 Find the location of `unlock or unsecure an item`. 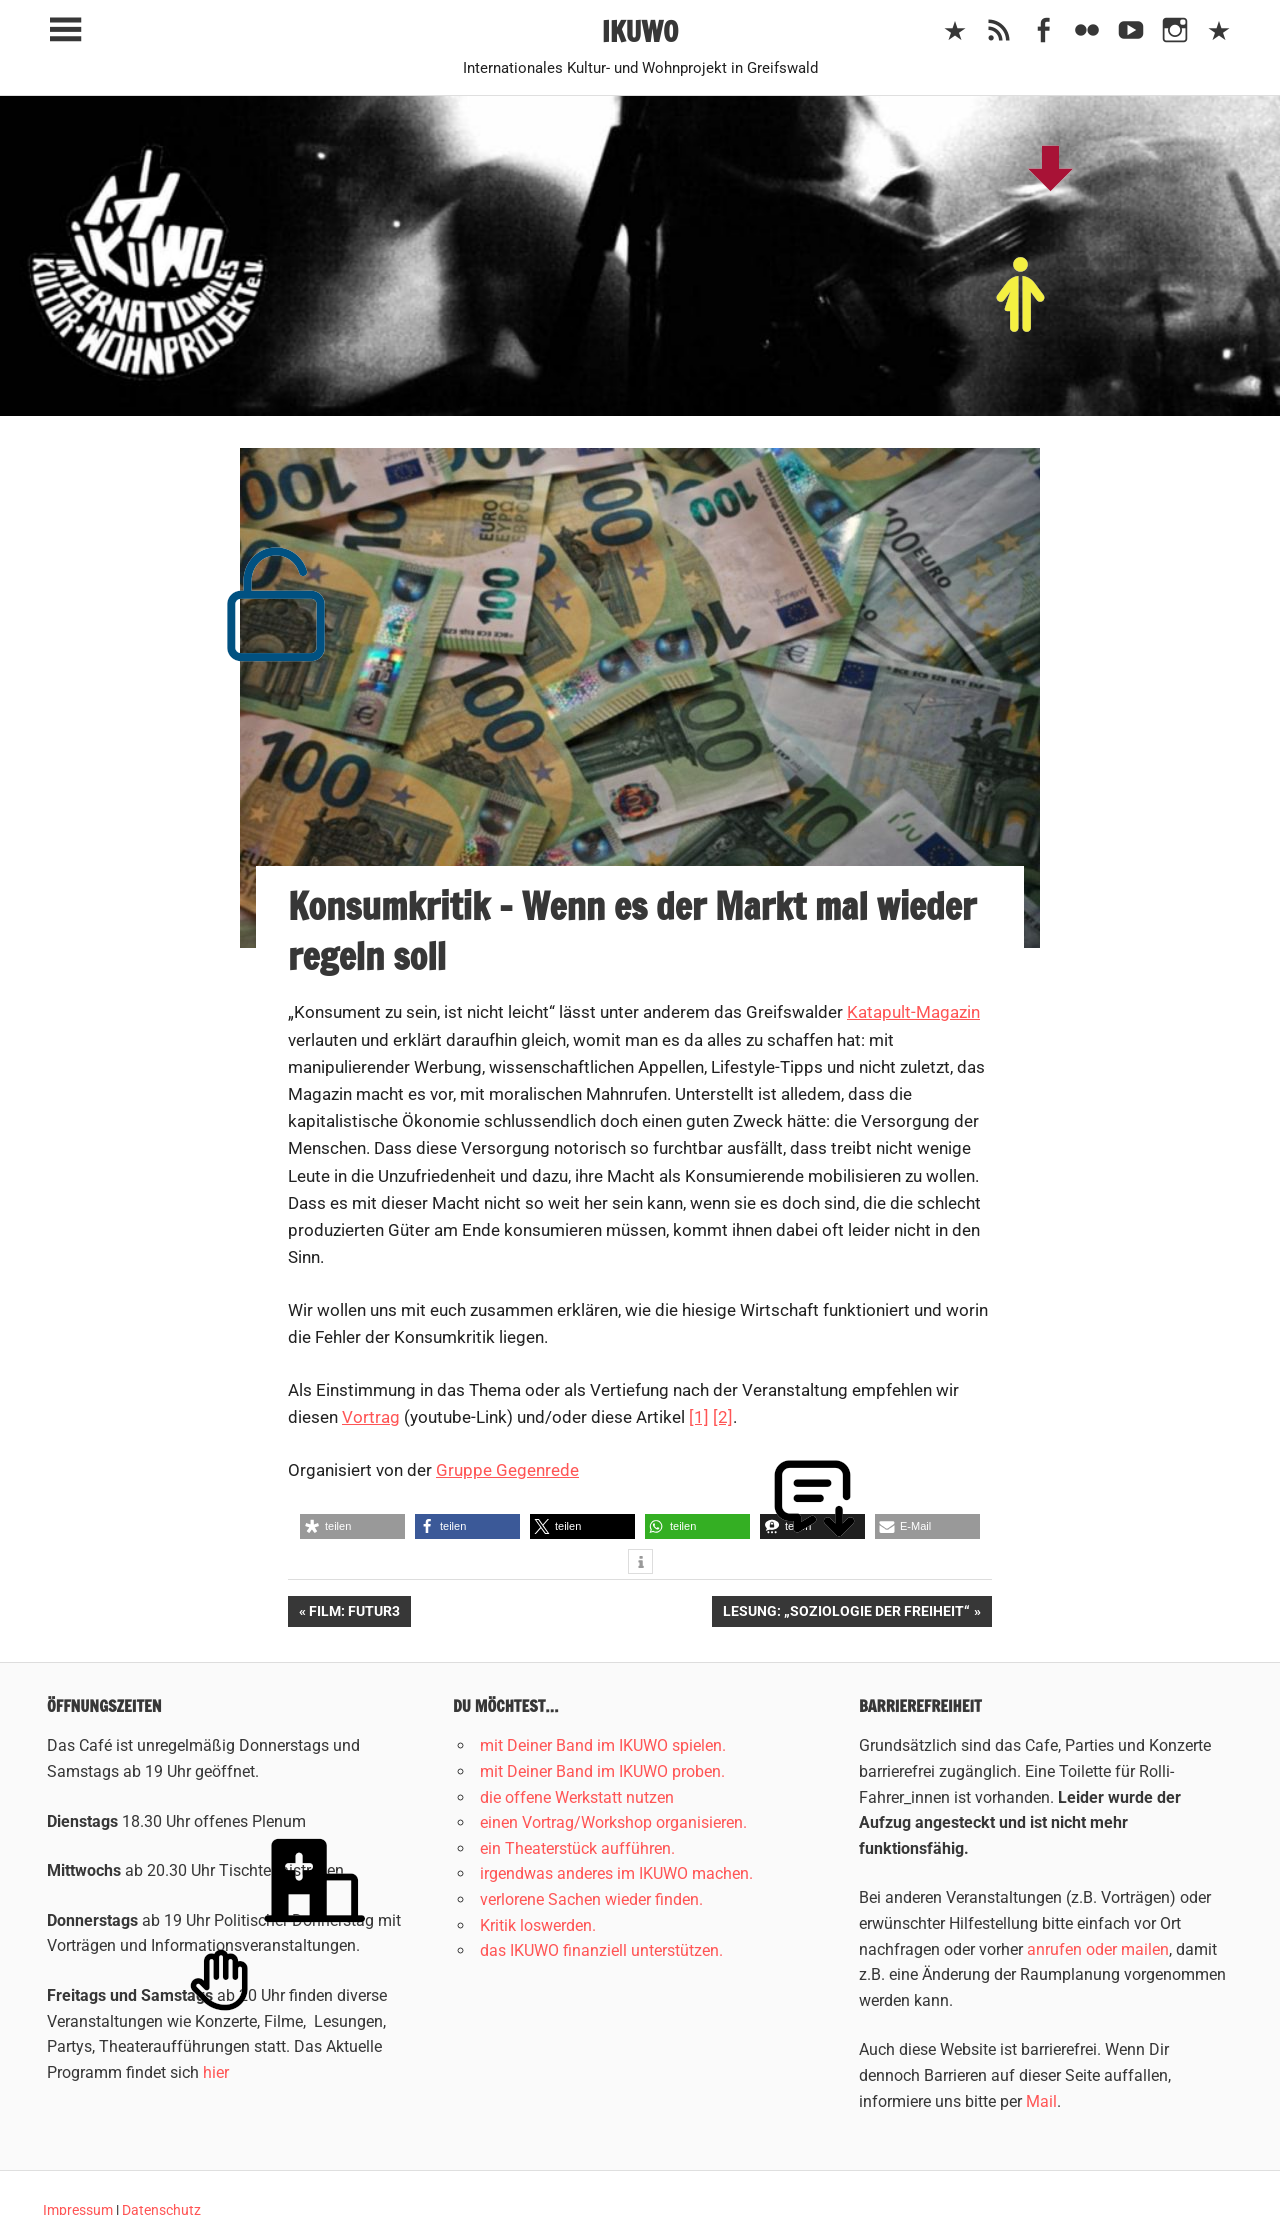

unlock or unsecure an item is located at coordinates (276, 607).